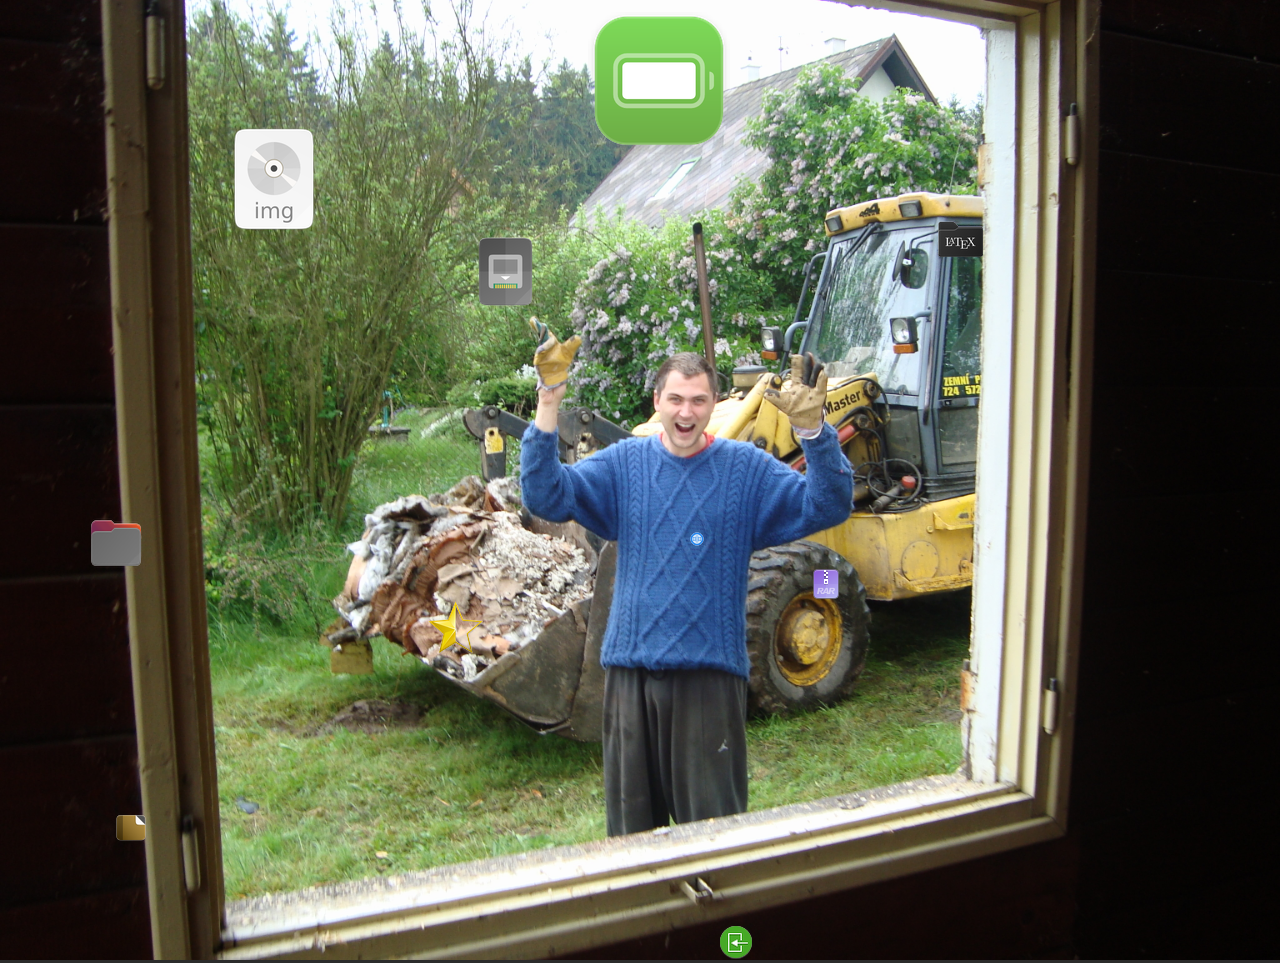  Describe the element at coordinates (455, 629) in the screenshot. I see `indicates a partial or half rating` at that location.